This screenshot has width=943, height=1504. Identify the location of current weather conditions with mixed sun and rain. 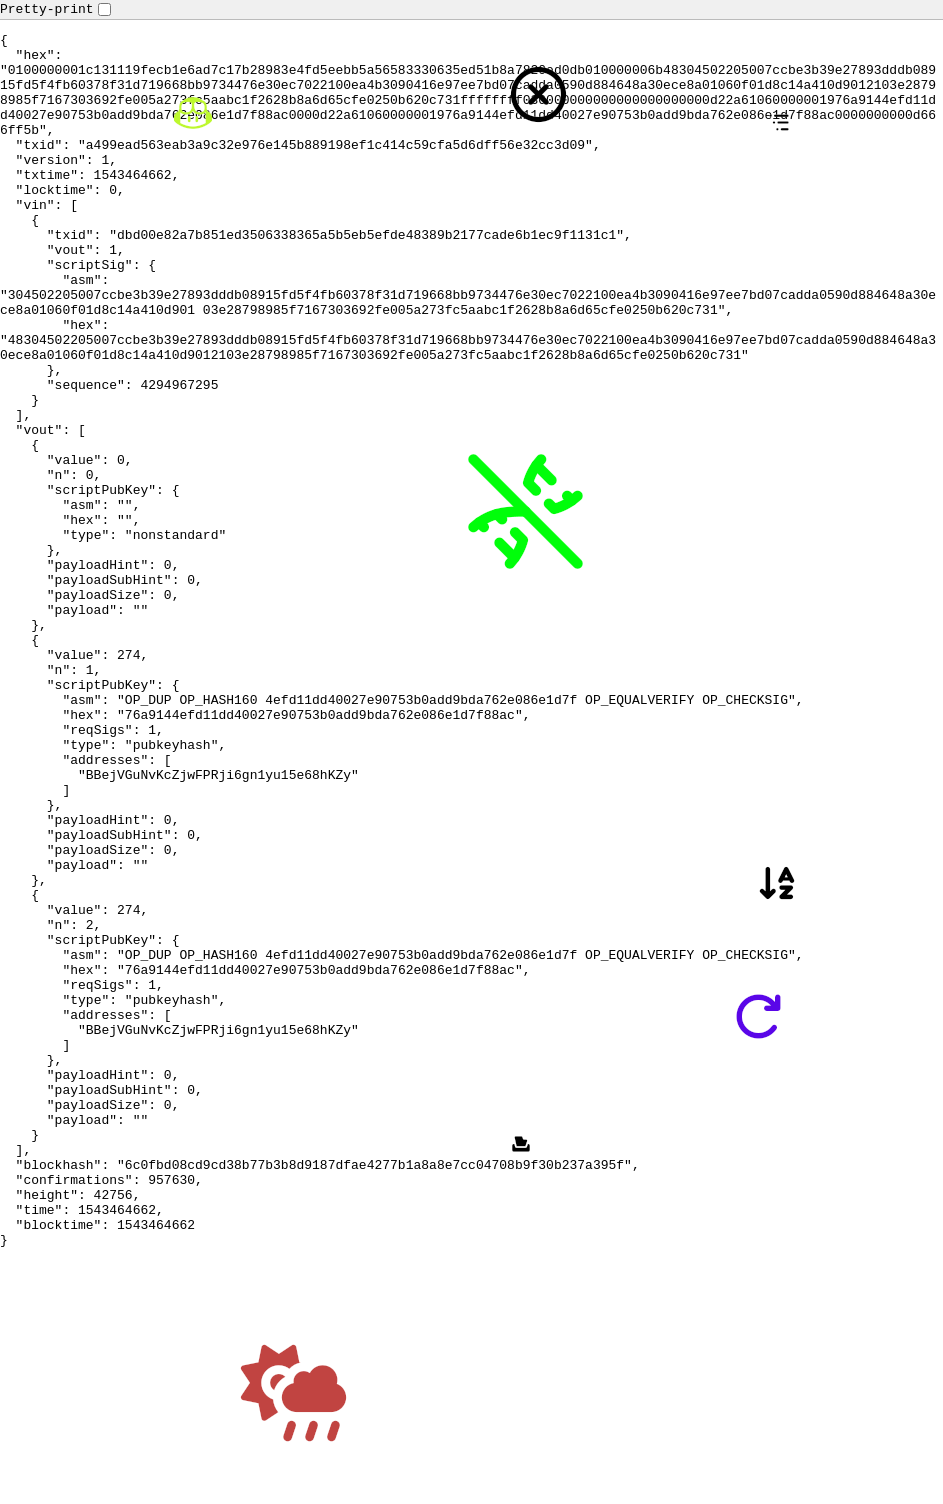
(293, 1394).